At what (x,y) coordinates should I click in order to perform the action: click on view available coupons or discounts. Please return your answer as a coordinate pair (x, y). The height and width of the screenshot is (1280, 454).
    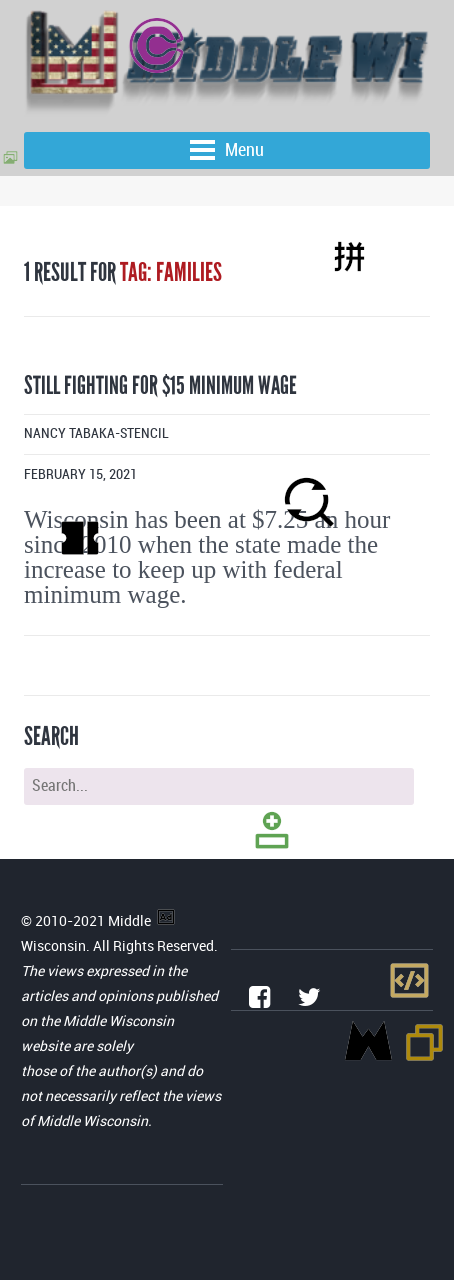
    Looking at the image, I should click on (80, 538).